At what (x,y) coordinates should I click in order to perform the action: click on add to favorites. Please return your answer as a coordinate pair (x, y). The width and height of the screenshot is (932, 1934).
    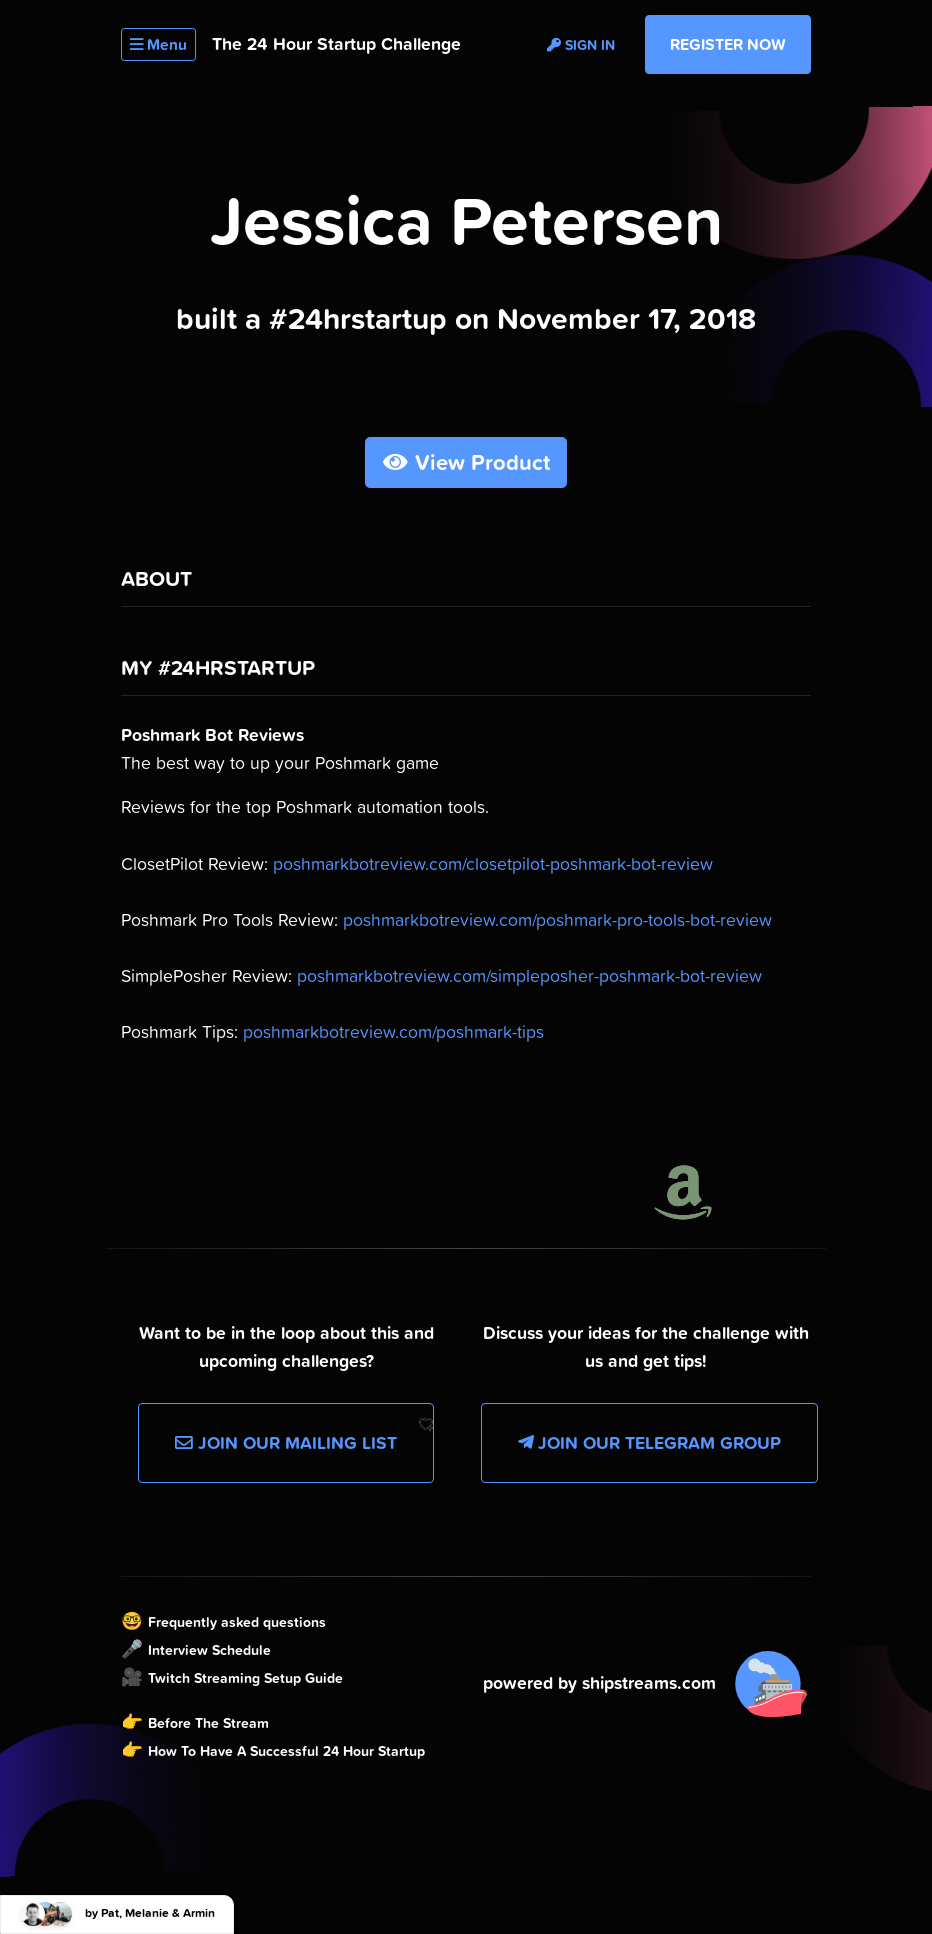
    Looking at the image, I should click on (426, 1424).